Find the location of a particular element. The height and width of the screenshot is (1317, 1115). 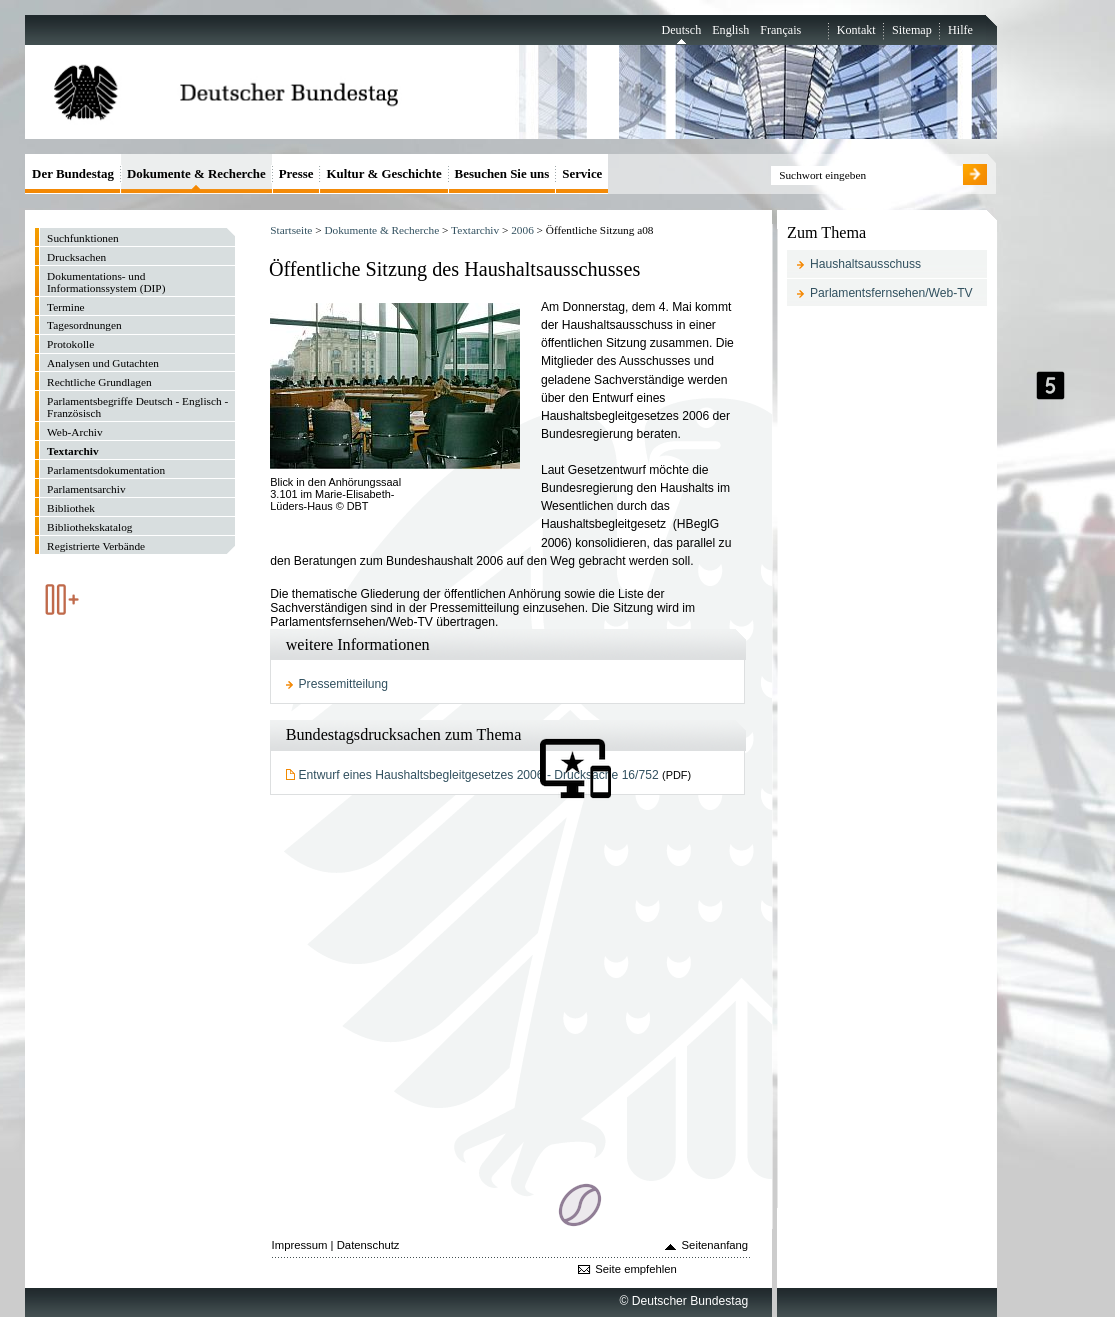

indicates step 5 in a numbered sequence is located at coordinates (1050, 385).